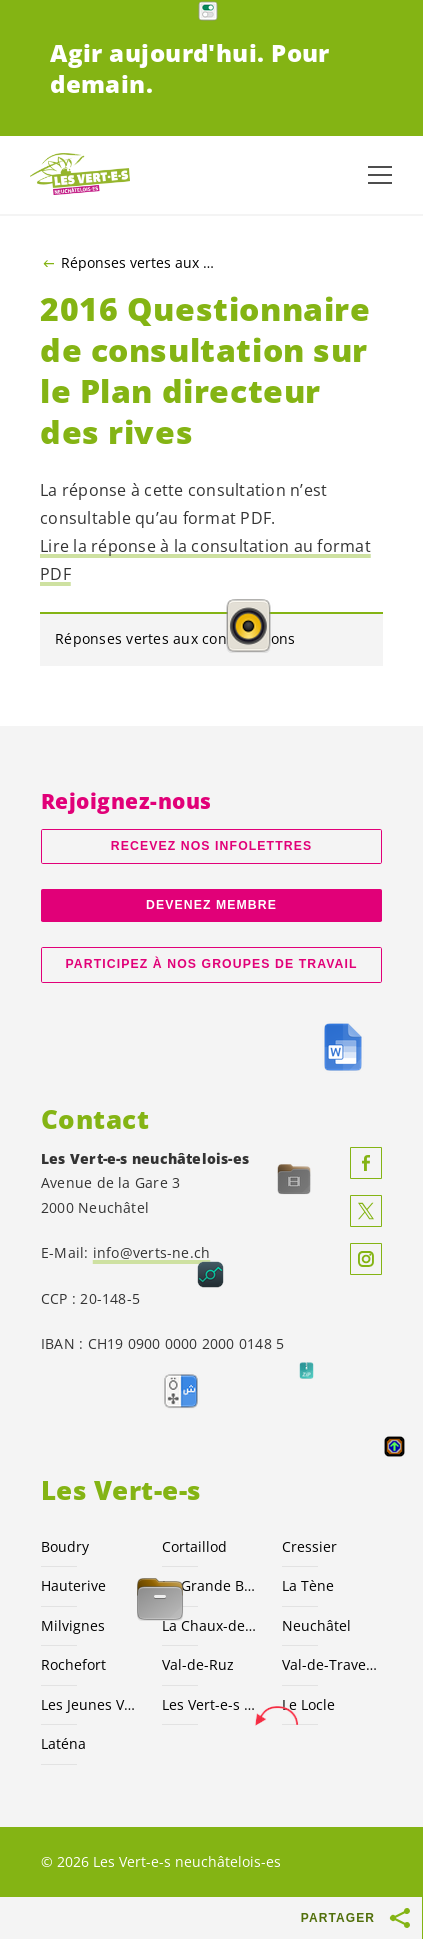  What do you see at coordinates (210, 1274) in the screenshot?
I see `open gnome layout switcher settings` at bounding box center [210, 1274].